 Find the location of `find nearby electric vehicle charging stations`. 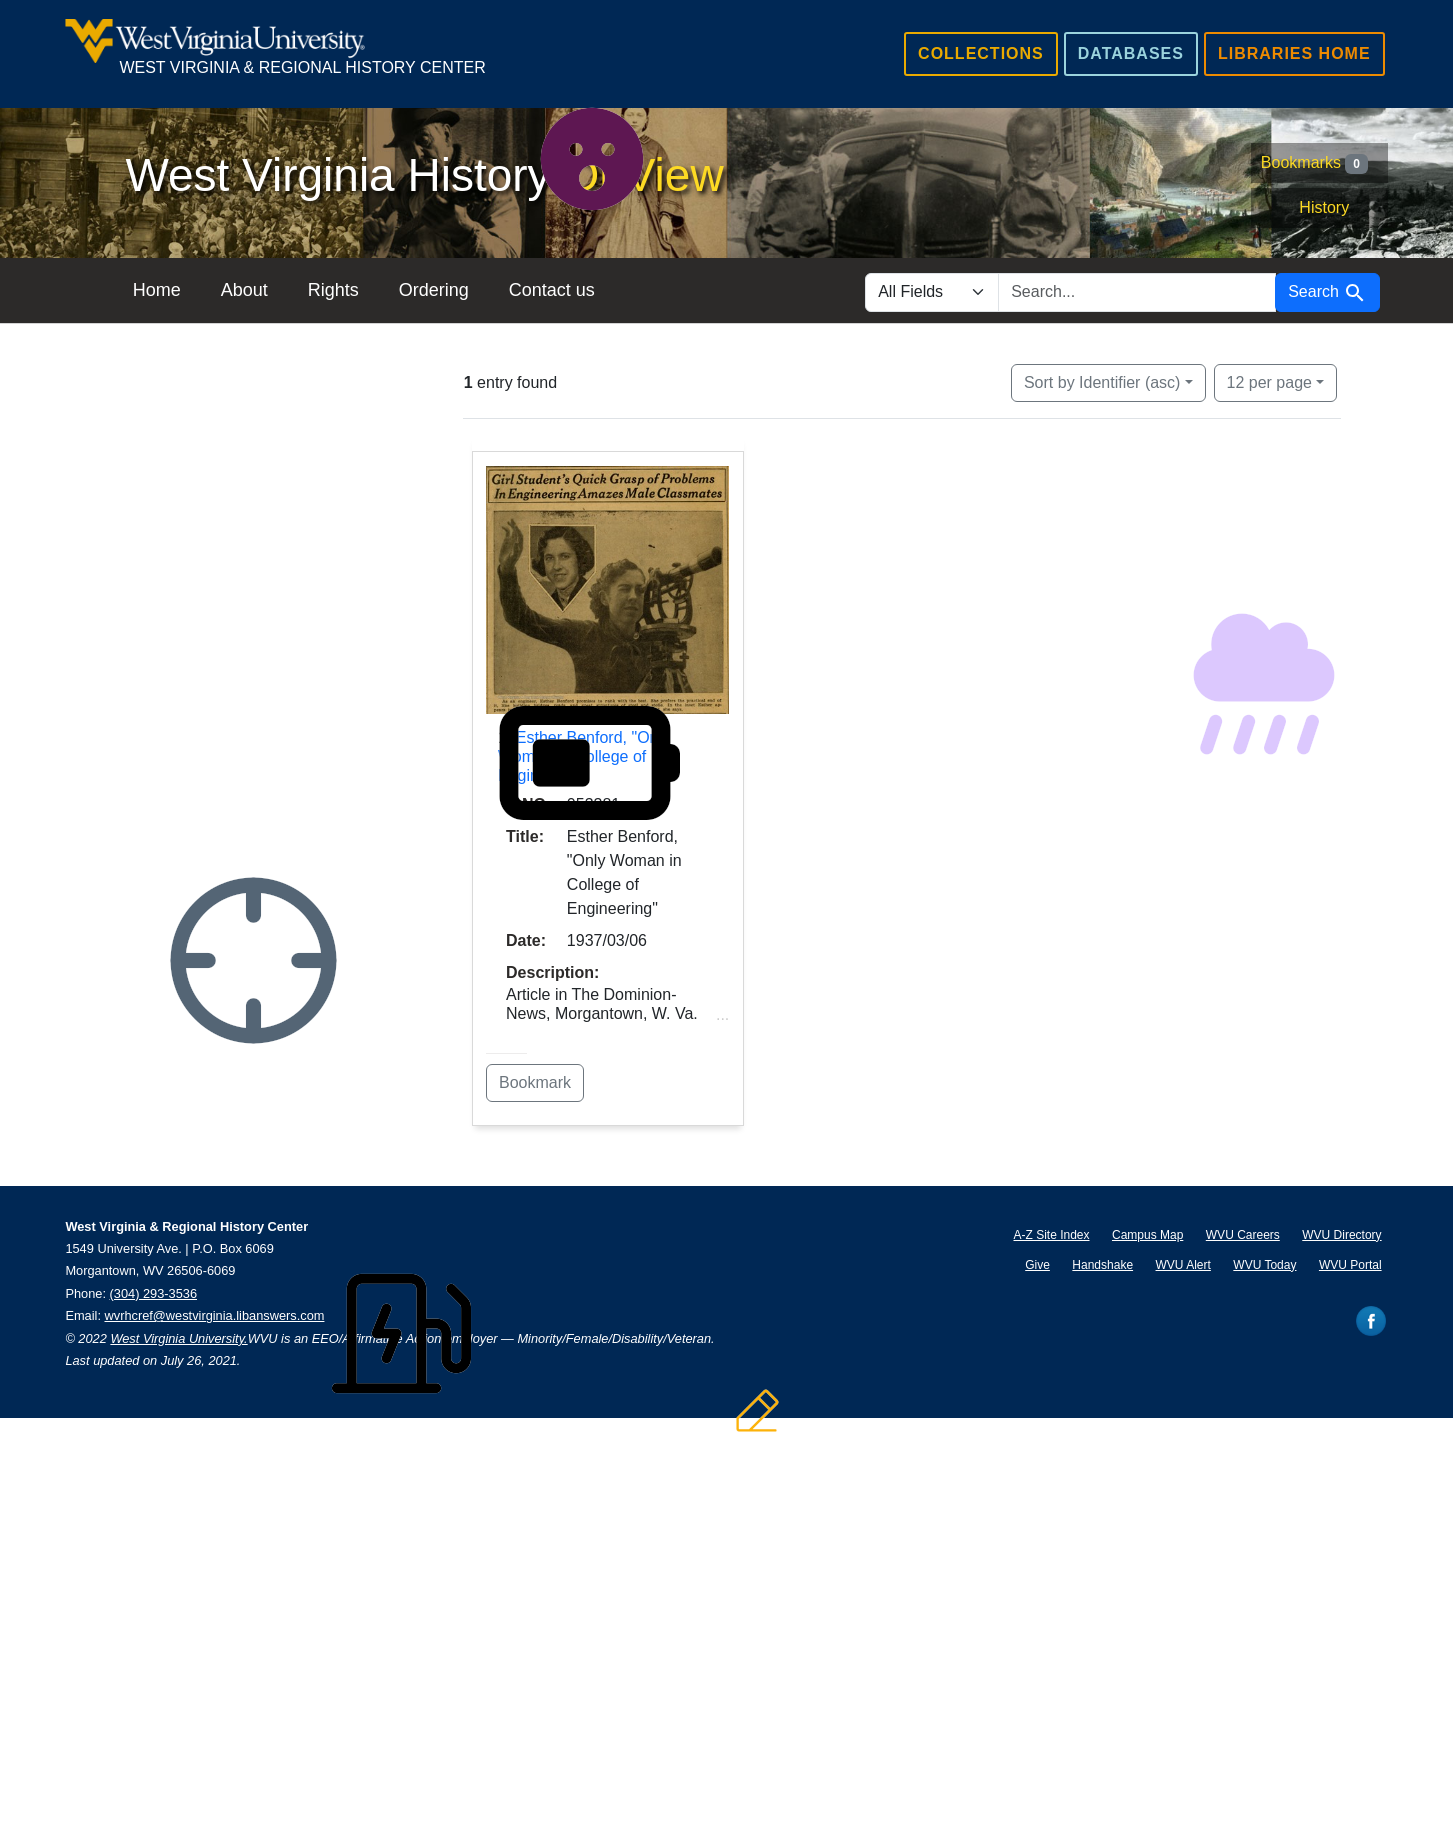

find nearby electric vehicle charging stations is located at coordinates (396, 1333).